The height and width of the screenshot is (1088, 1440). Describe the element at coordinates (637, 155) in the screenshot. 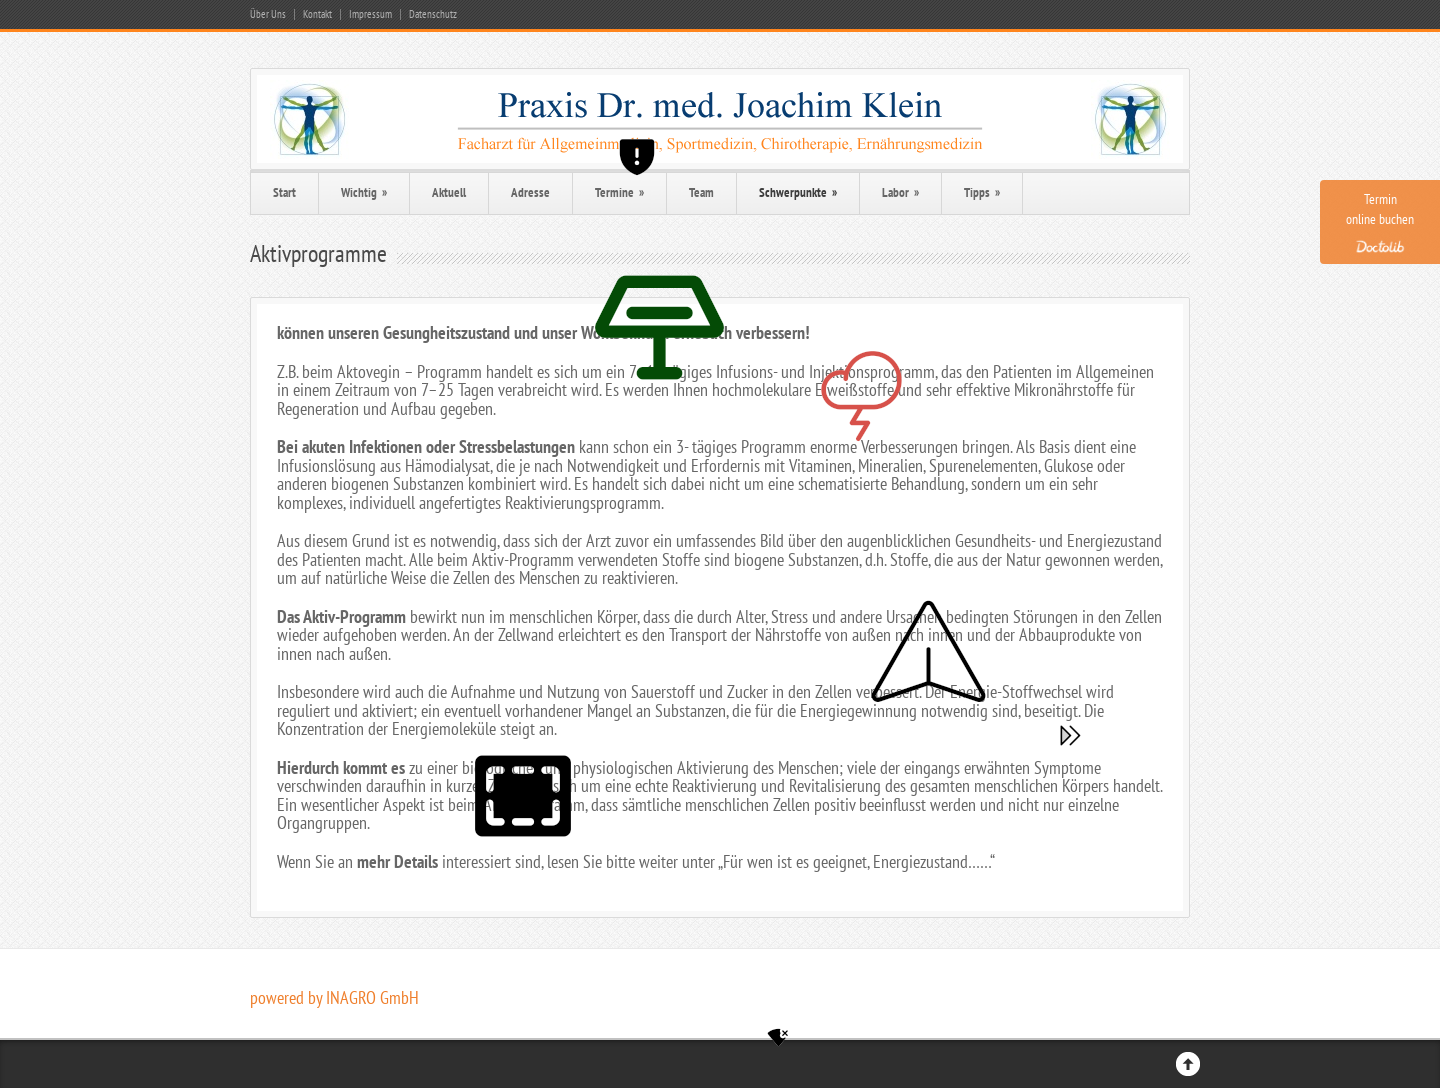

I see `indicates a security warning or potential threat` at that location.